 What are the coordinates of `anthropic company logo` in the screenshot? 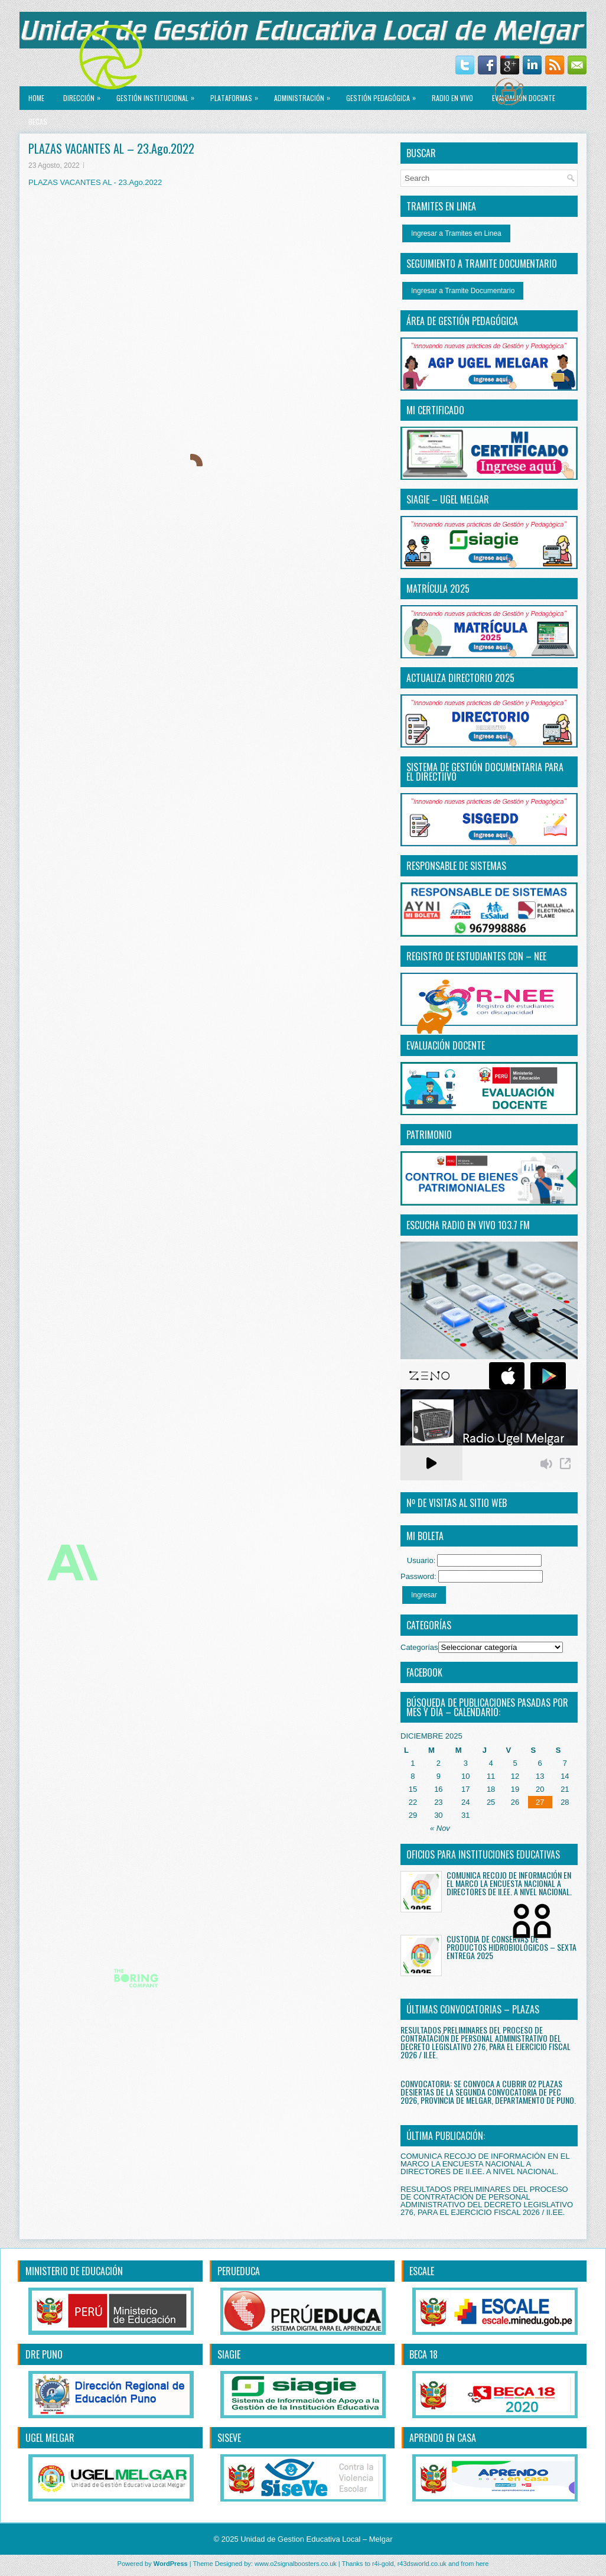 It's located at (73, 1563).